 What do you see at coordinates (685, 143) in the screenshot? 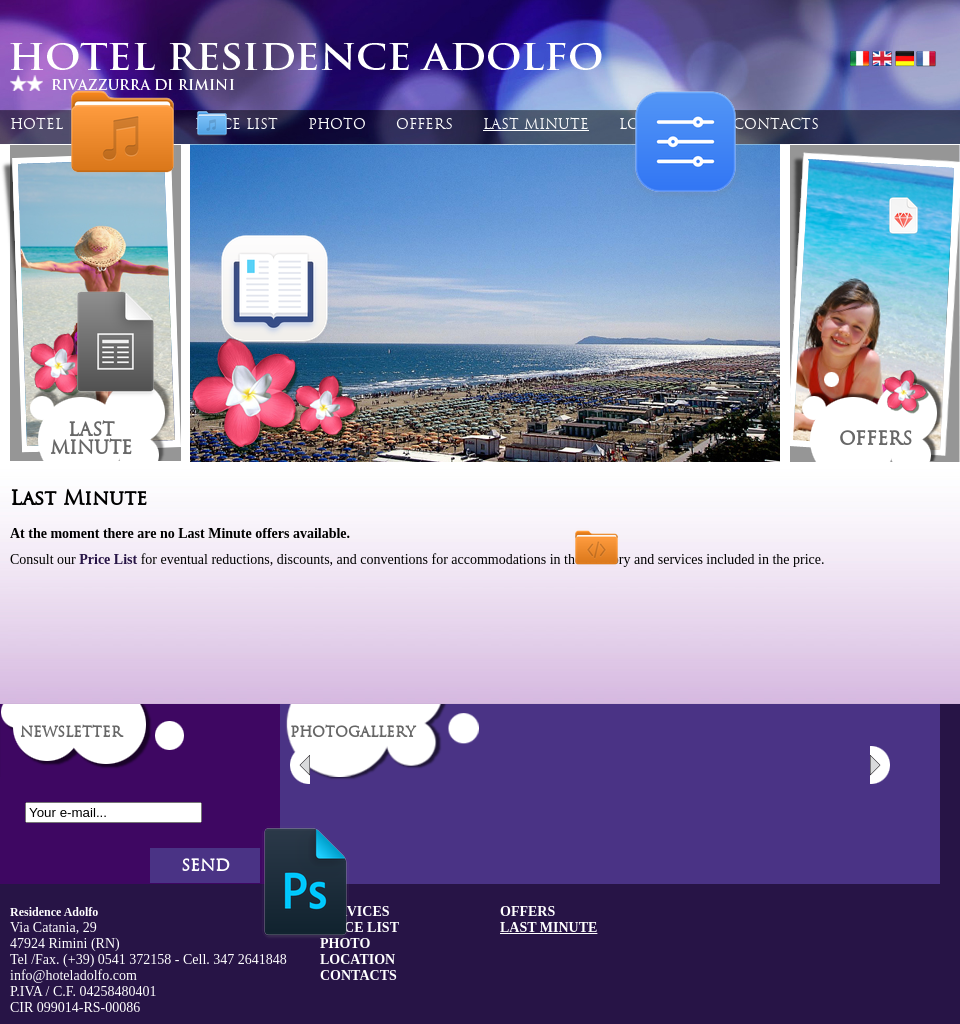
I see `open desktop display settings` at bounding box center [685, 143].